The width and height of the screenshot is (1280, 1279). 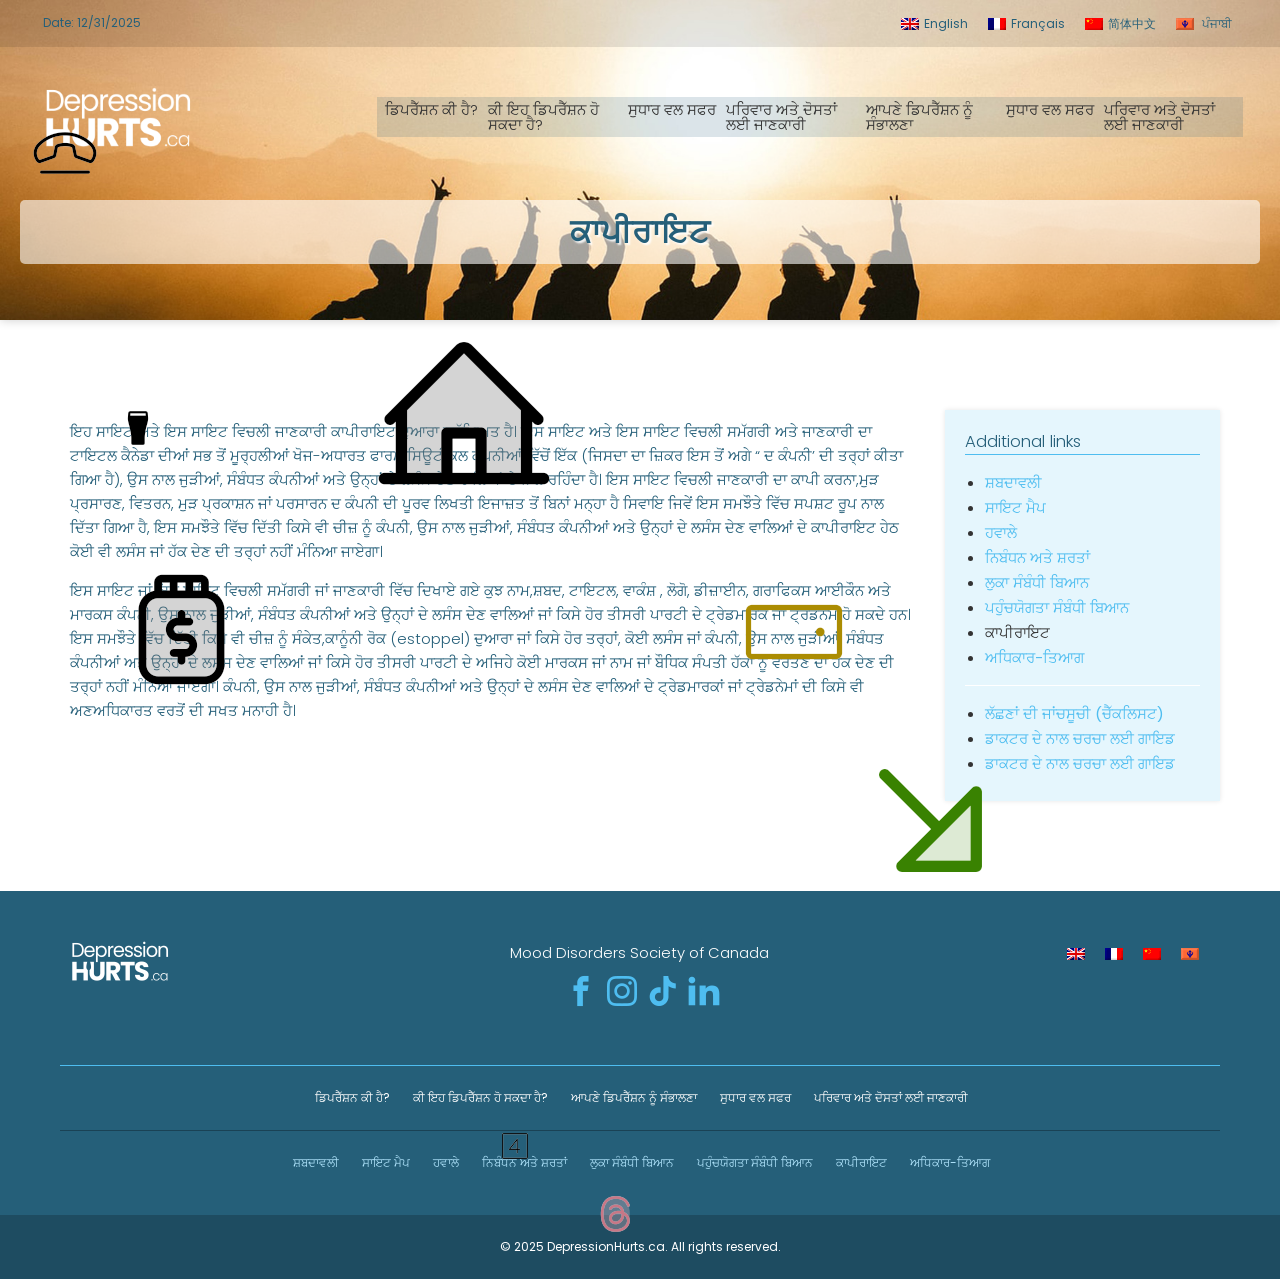 I want to click on navigate to home screen, so click(x=464, y=416).